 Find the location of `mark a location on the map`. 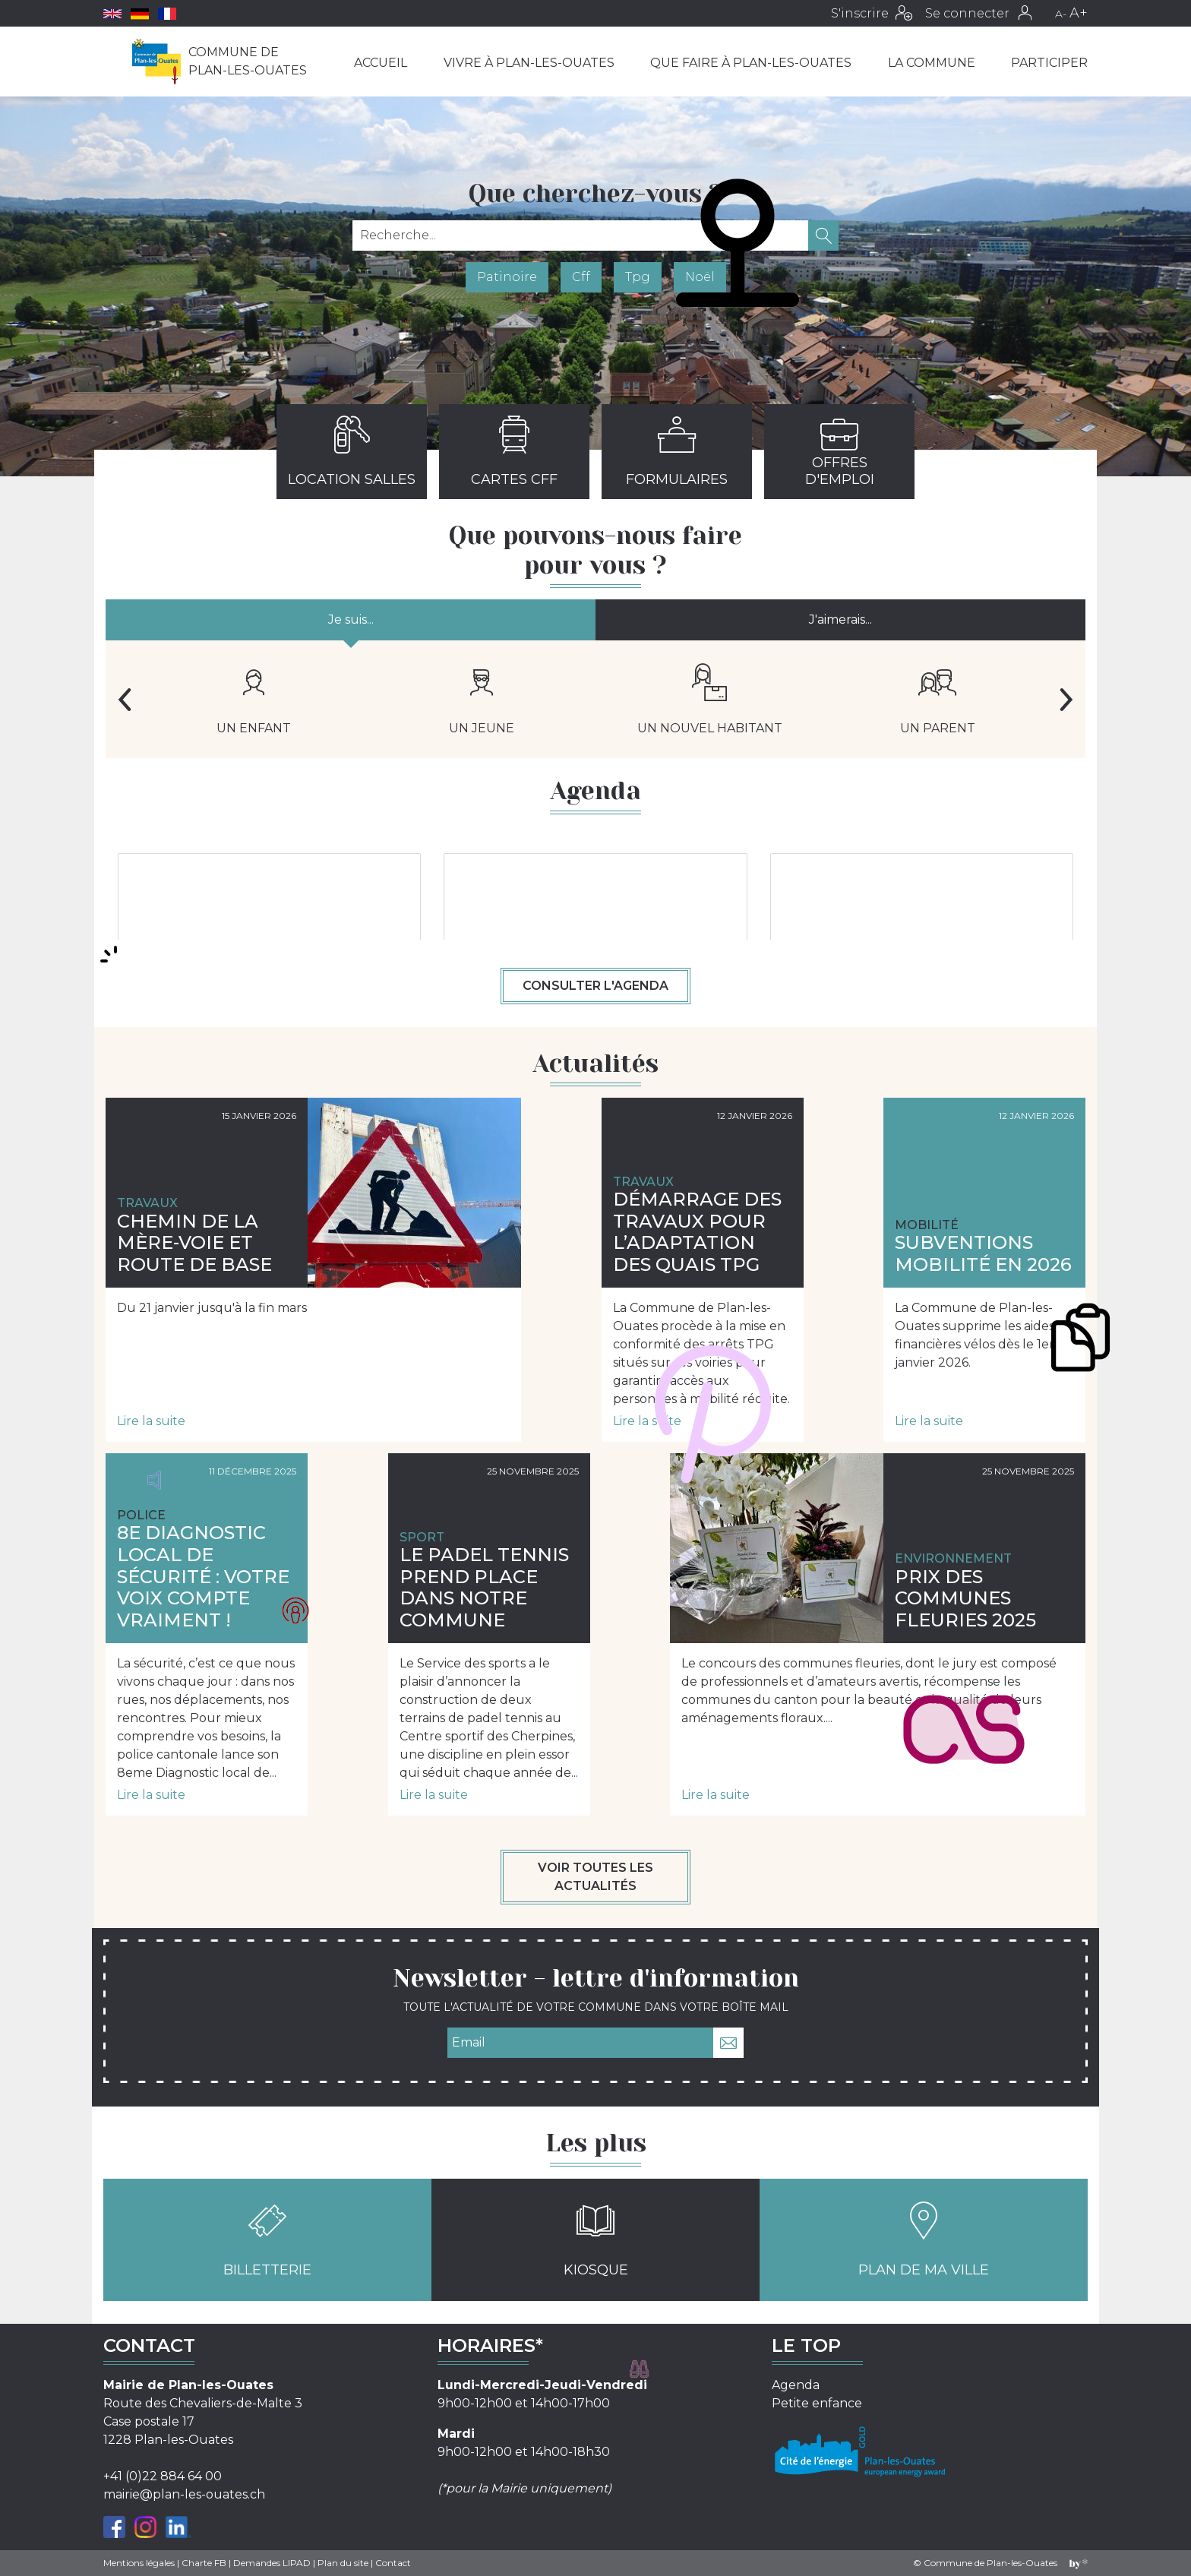

mark a location on the map is located at coordinates (738, 245).